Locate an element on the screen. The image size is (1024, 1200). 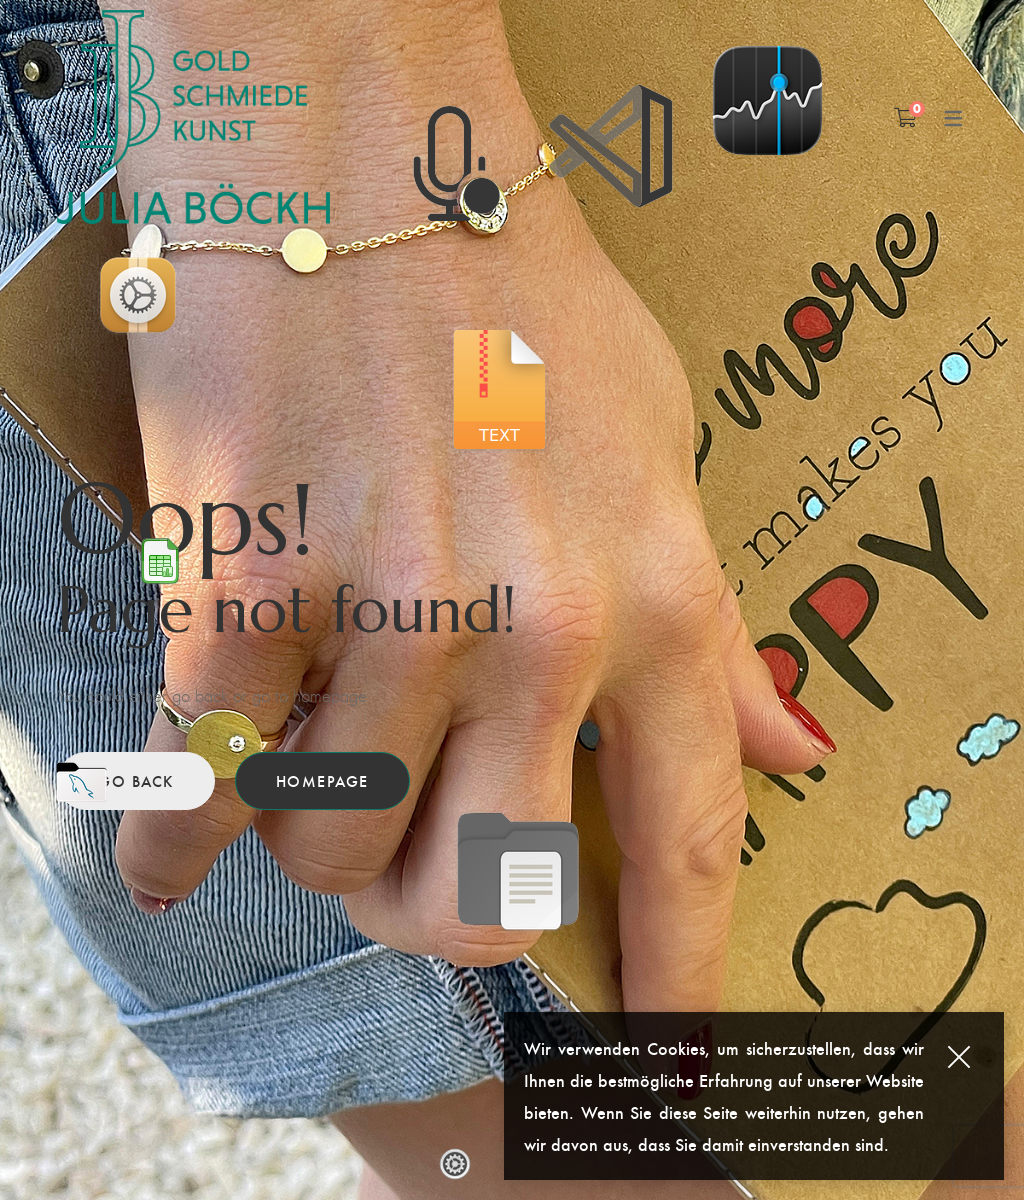
view or edit item properties is located at coordinates (455, 1164).